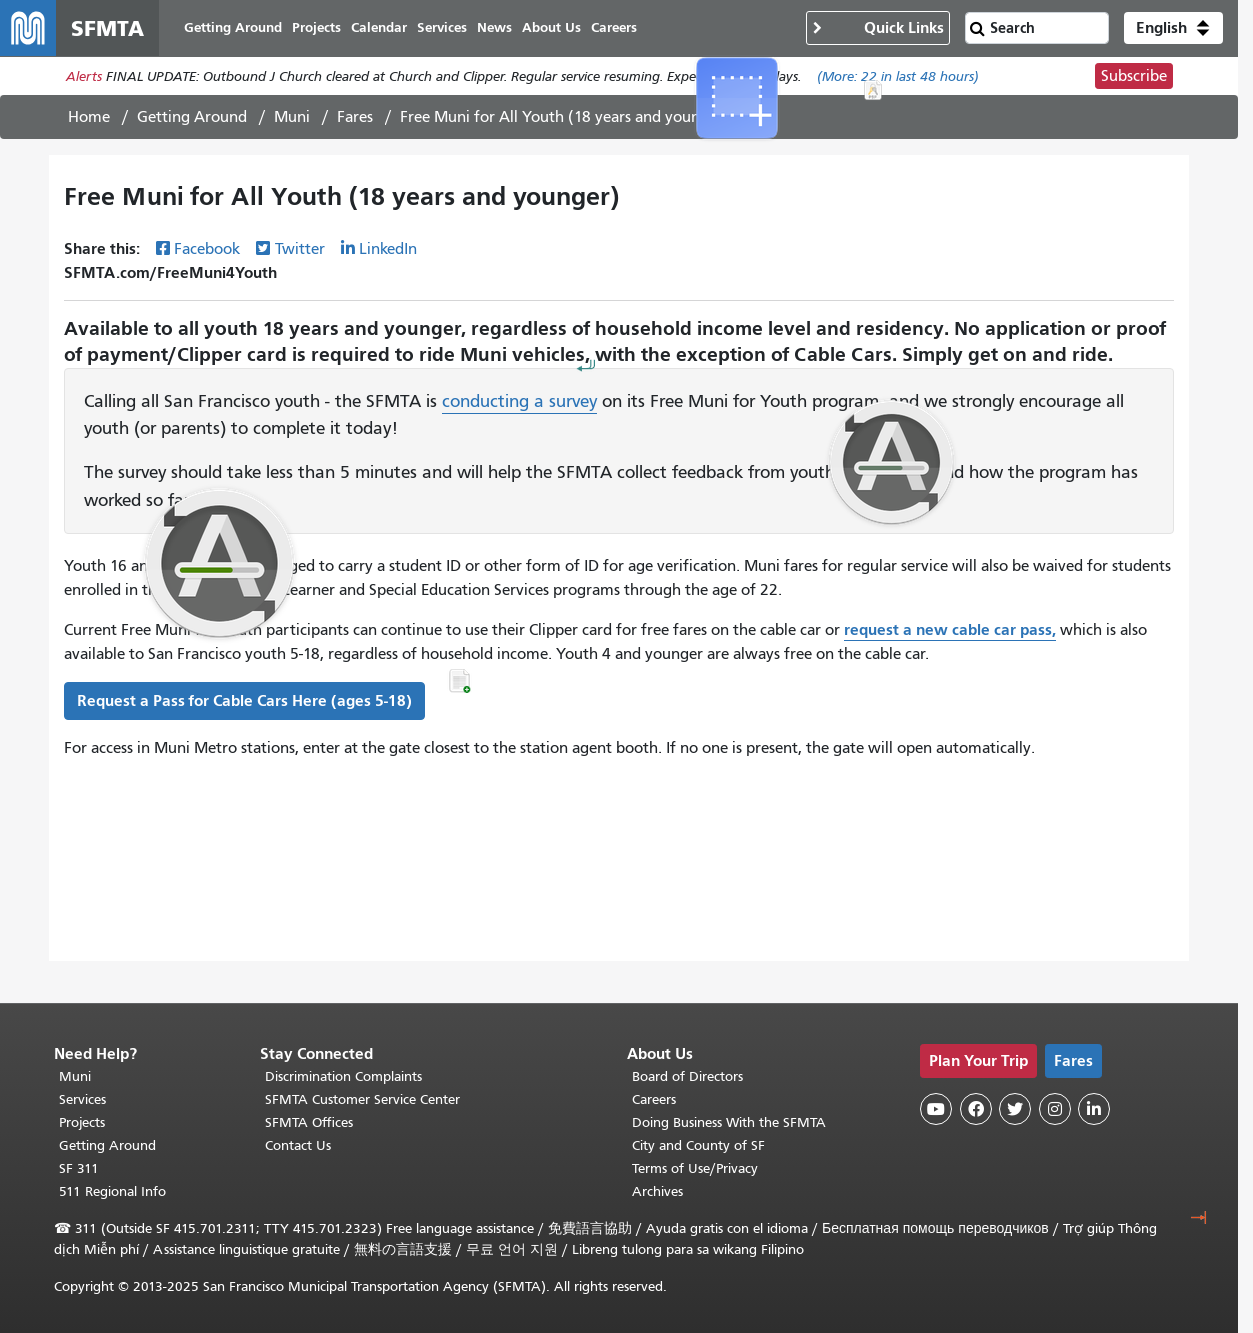 This screenshot has width=1253, height=1333. I want to click on reply to all recipients of an email, so click(585, 364).